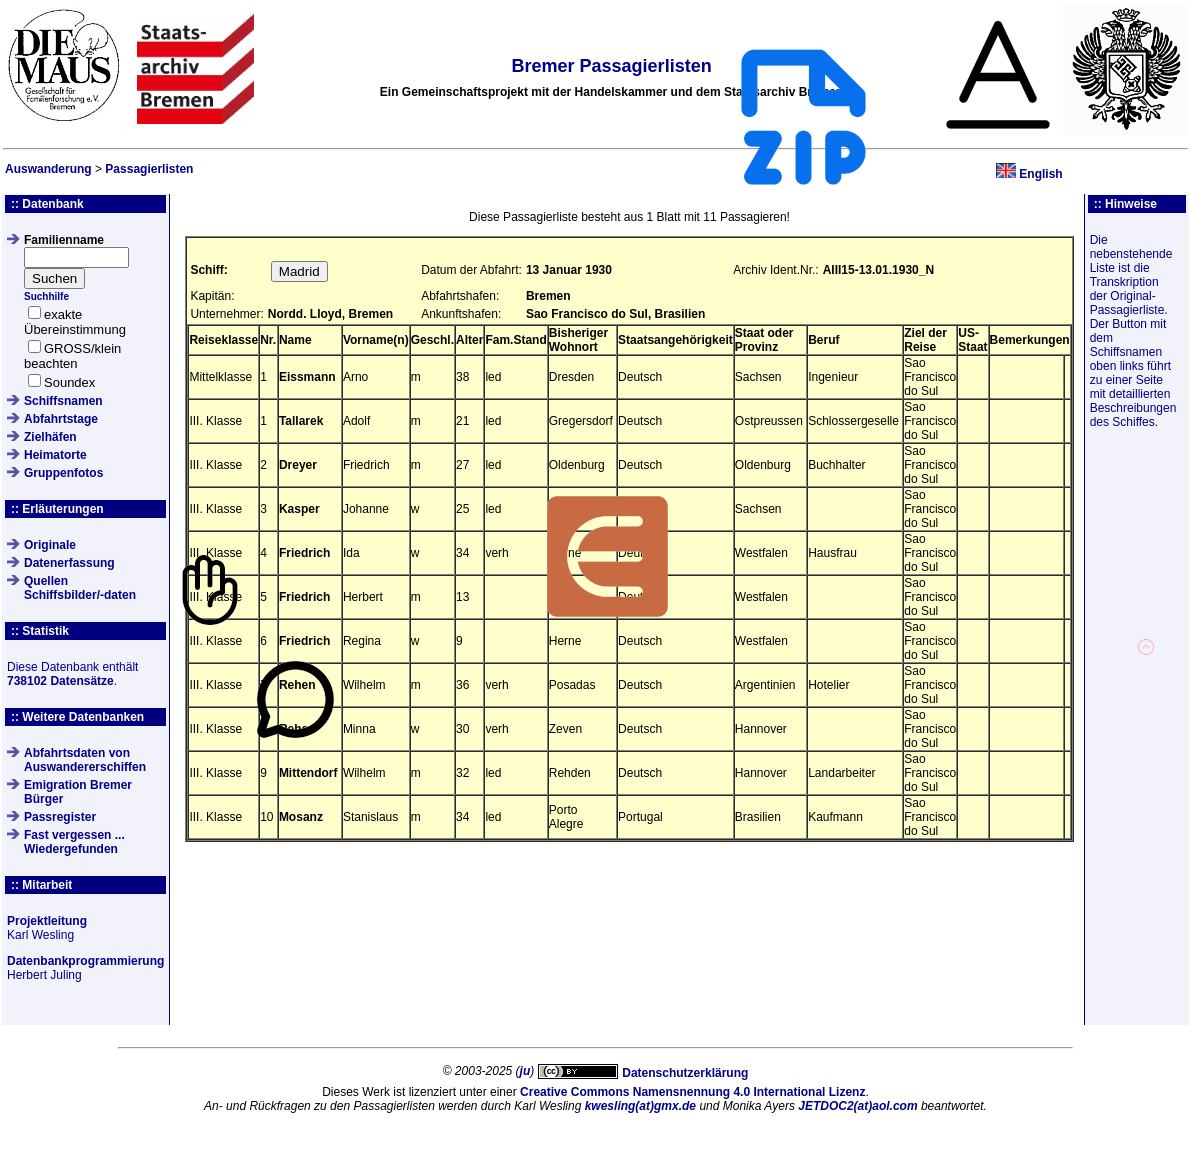 Image resolution: width=1191 pixels, height=1175 pixels. Describe the element at coordinates (1146, 647) in the screenshot. I see `scroll to top of page` at that location.